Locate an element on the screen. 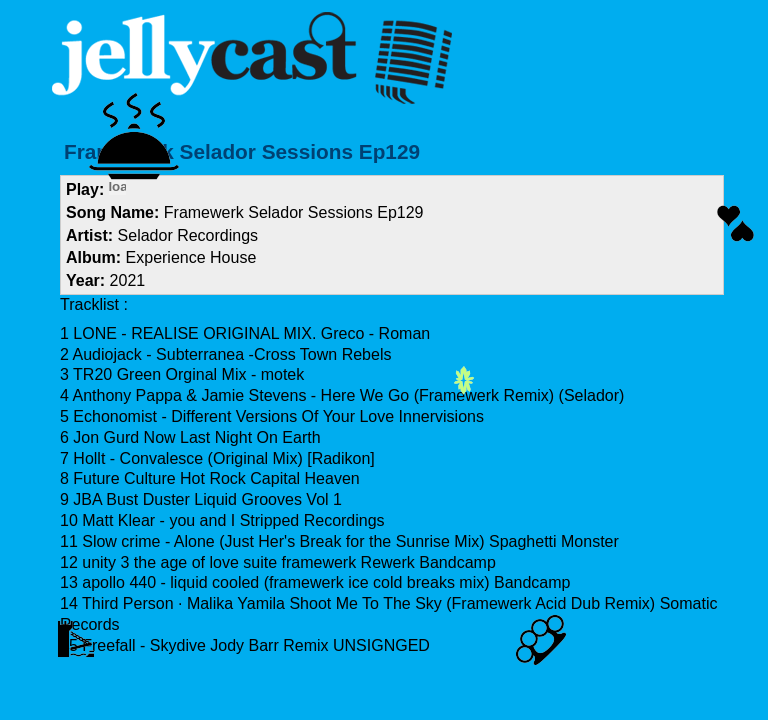  view nearby restaurants or dining options is located at coordinates (134, 136).